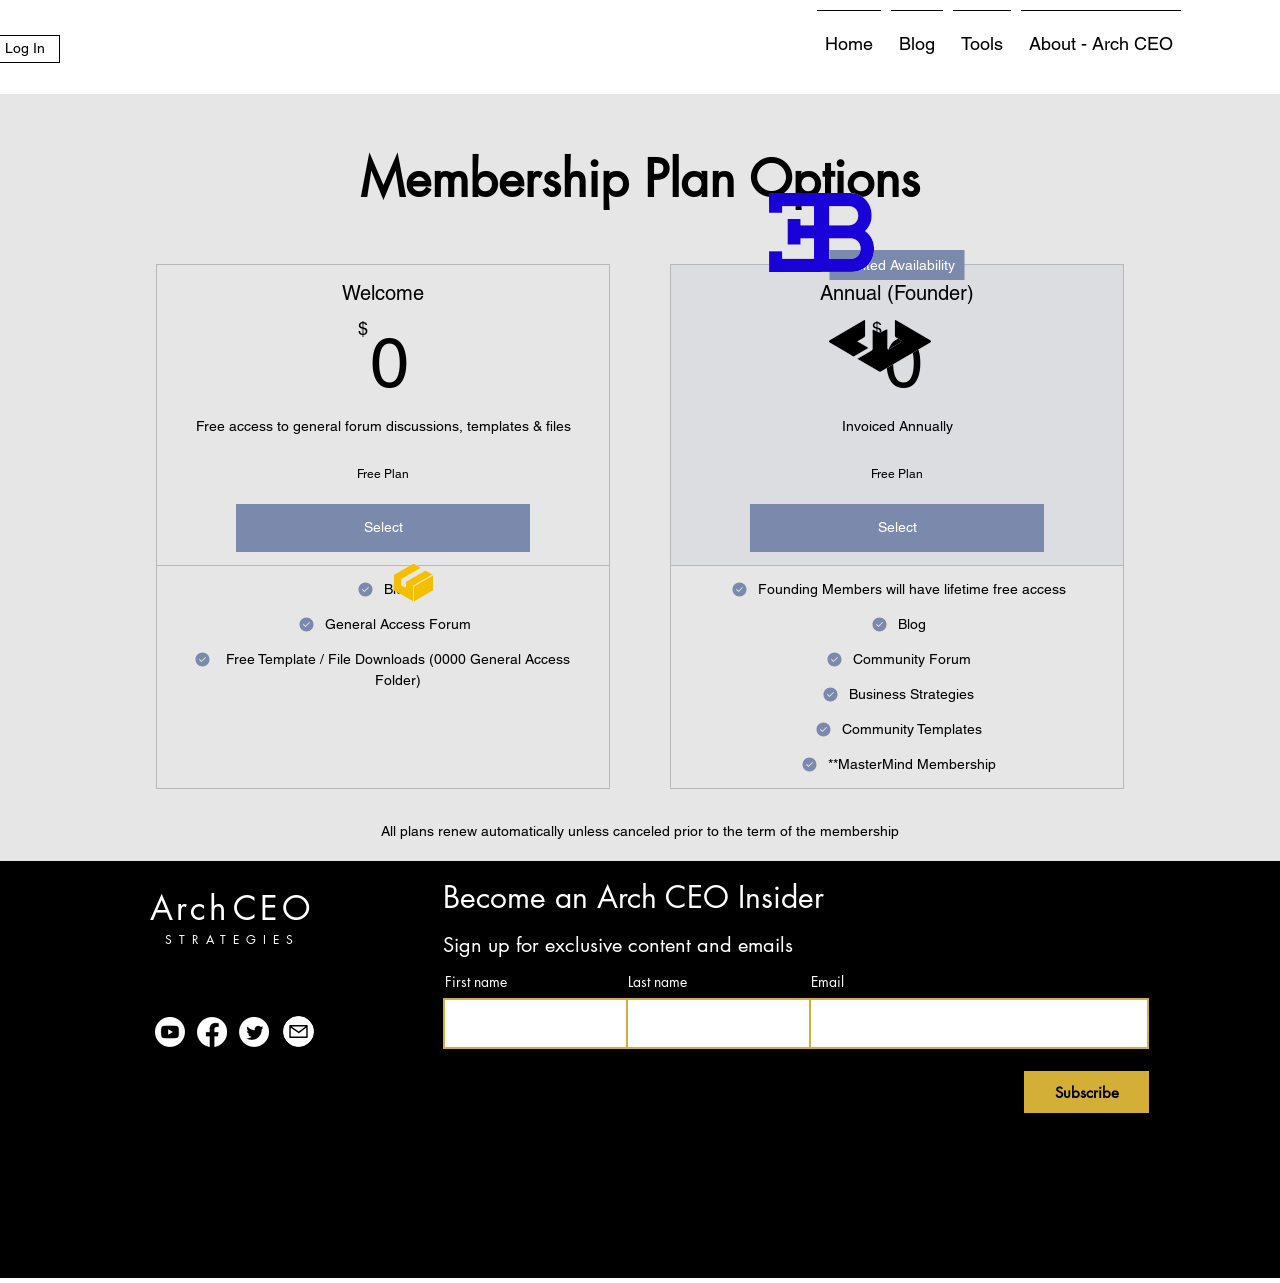  Describe the element at coordinates (880, 346) in the screenshot. I see `basic attention token (bat) cryptocurrency logo` at that location.